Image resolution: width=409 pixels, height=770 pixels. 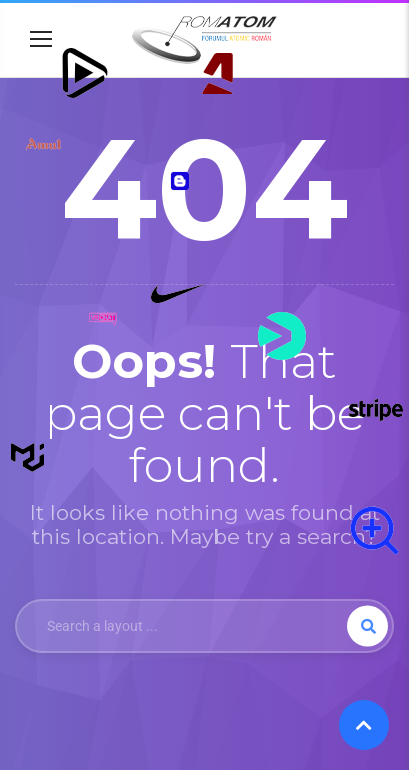 What do you see at coordinates (27, 457) in the screenshot?
I see `MUI (Material UI) brand logo` at bounding box center [27, 457].